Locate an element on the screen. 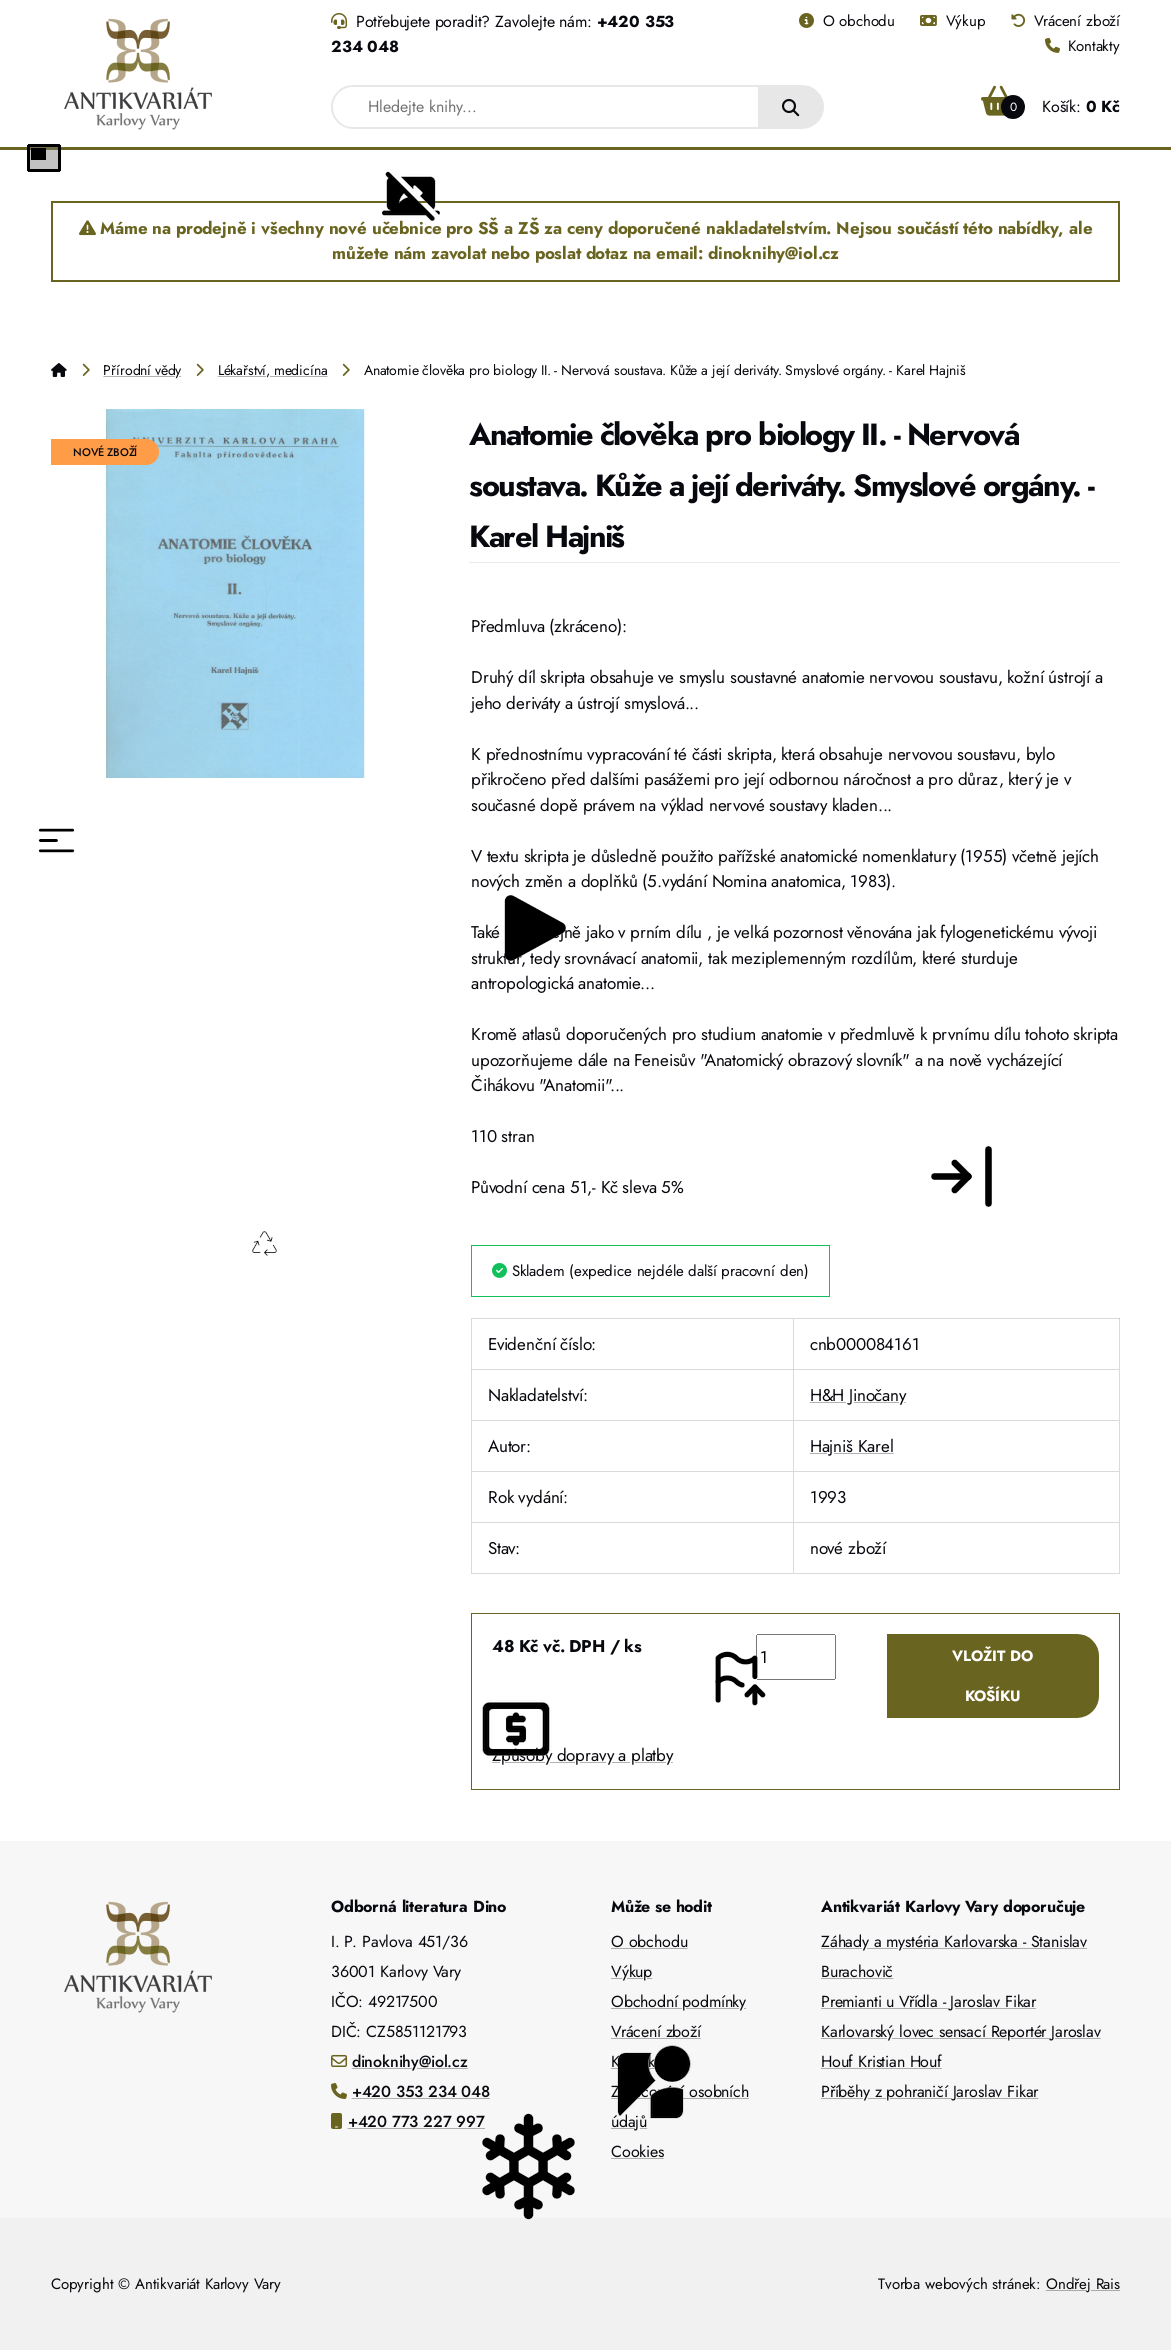 This screenshot has width=1171, height=2350. recycle or move item to trash is located at coordinates (264, 1243).